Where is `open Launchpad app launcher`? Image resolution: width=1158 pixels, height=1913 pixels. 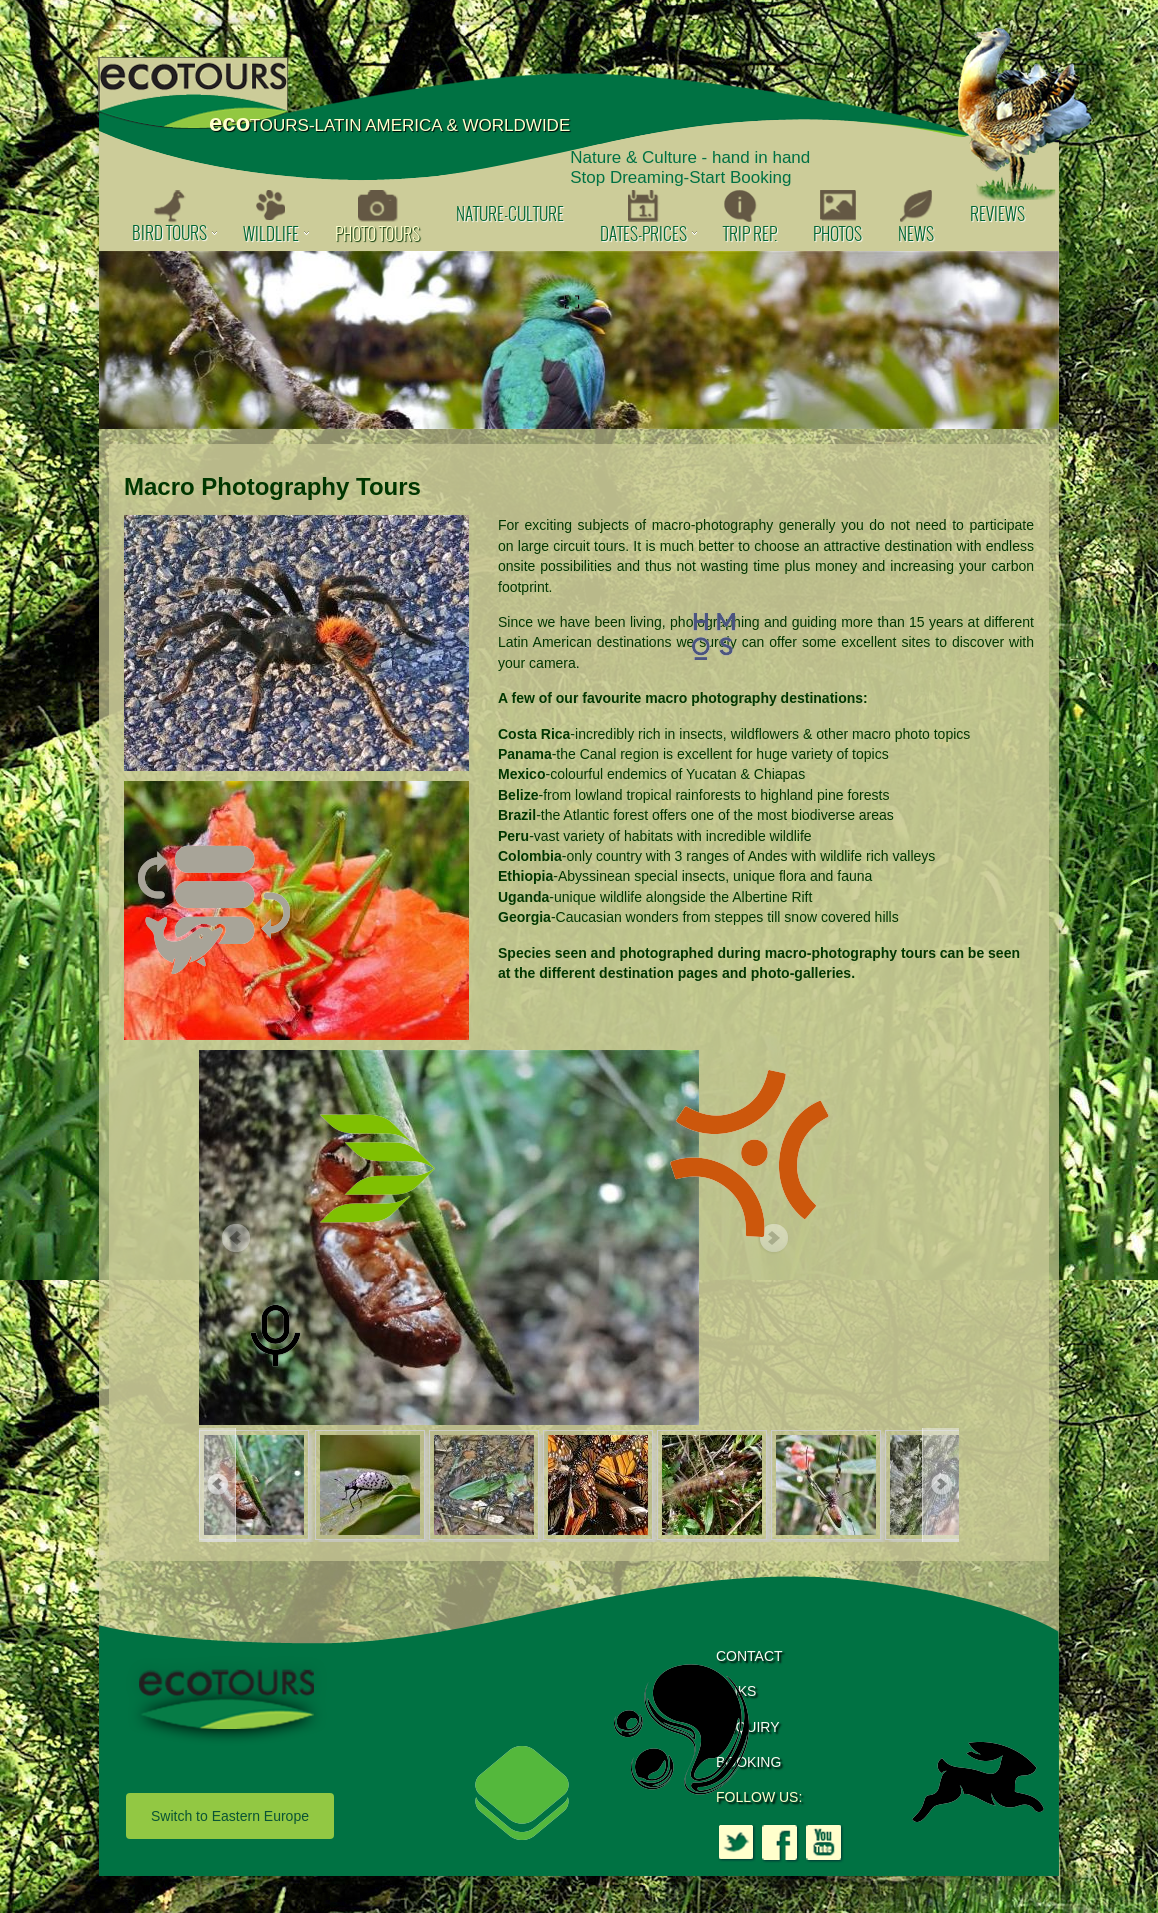
open Launchpad app launcher is located at coordinates (749, 1153).